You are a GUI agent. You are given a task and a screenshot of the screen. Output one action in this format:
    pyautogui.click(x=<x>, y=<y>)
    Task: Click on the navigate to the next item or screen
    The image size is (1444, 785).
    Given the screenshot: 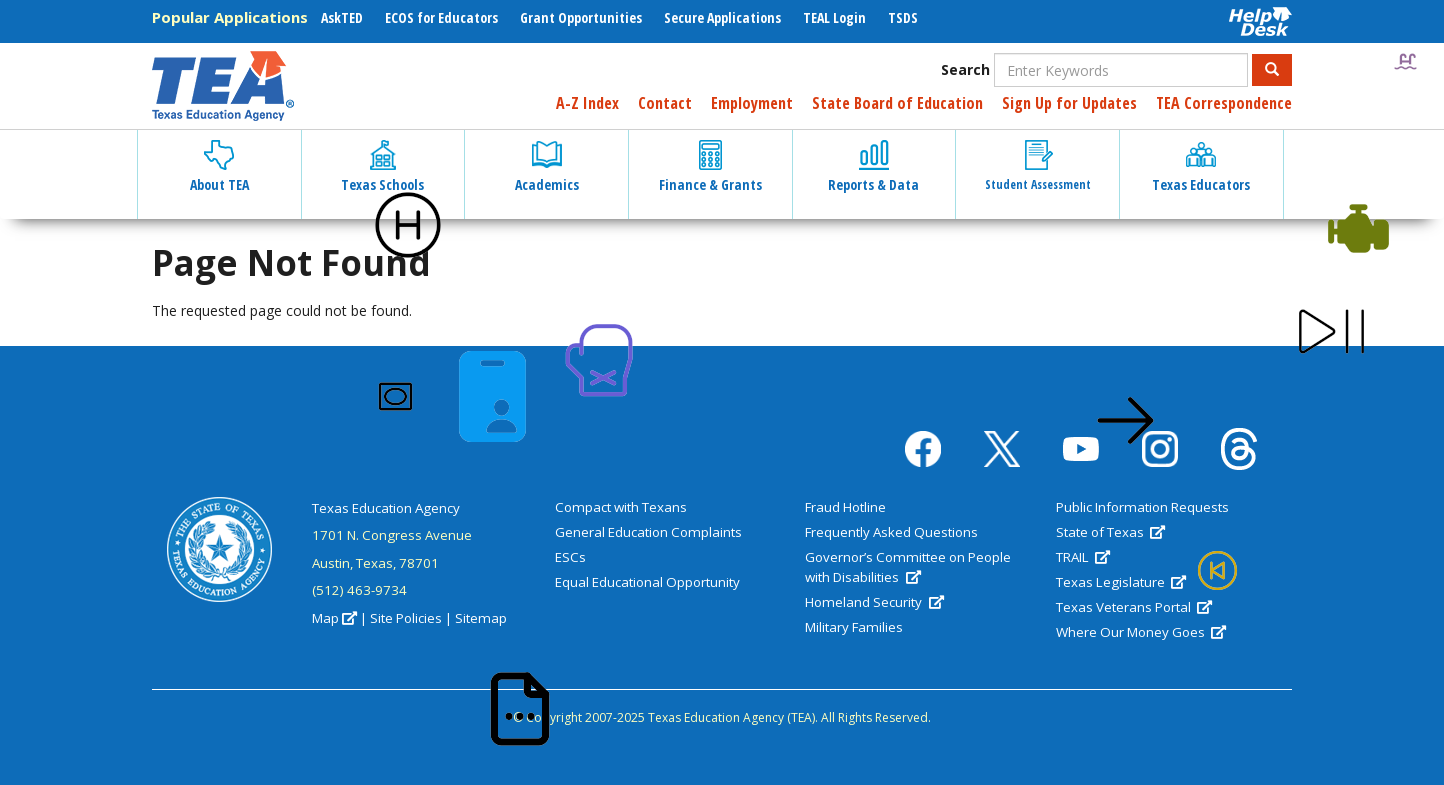 What is the action you would take?
    pyautogui.click(x=1125, y=420)
    